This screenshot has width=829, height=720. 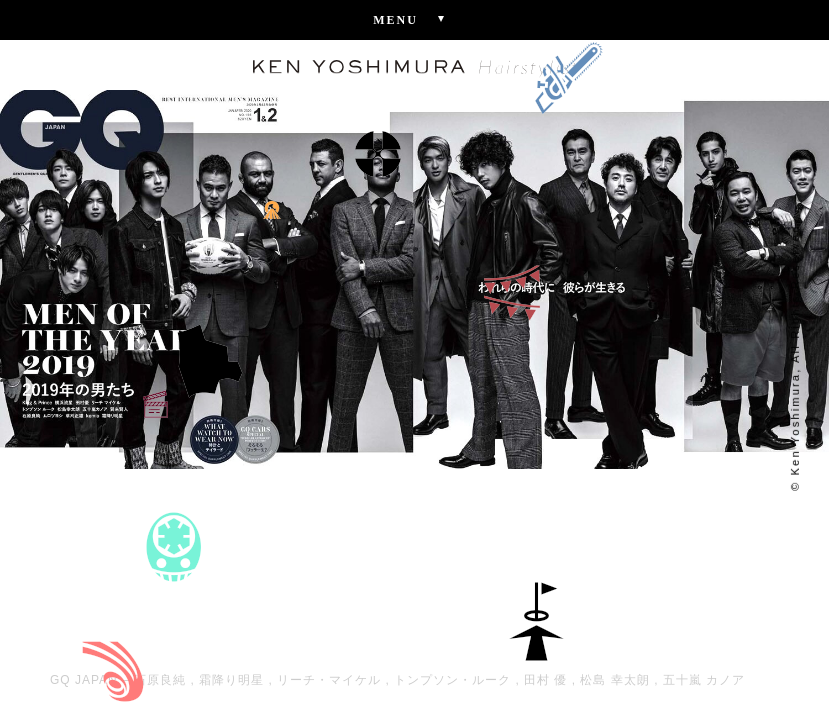 I want to click on target or crosshair indicator, so click(x=378, y=154).